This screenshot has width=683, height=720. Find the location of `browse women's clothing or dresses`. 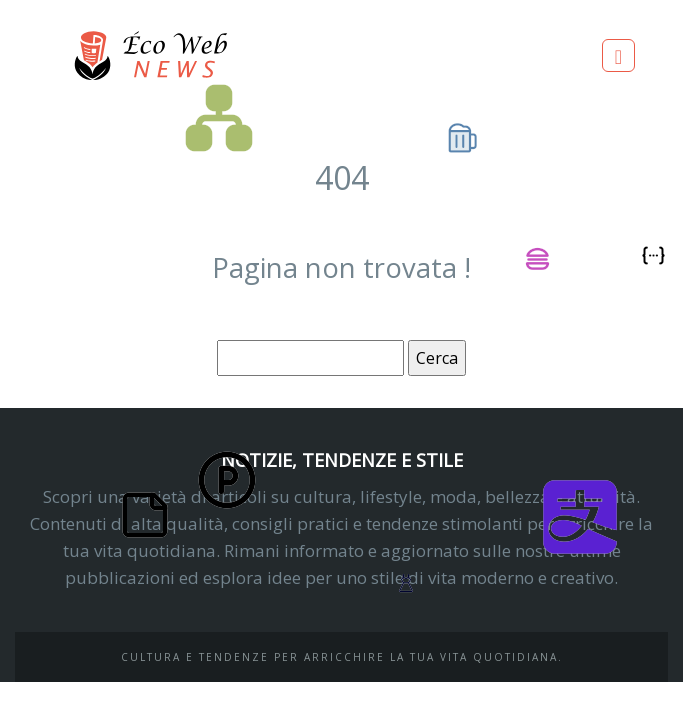

browse women's clothing or dresses is located at coordinates (406, 584).